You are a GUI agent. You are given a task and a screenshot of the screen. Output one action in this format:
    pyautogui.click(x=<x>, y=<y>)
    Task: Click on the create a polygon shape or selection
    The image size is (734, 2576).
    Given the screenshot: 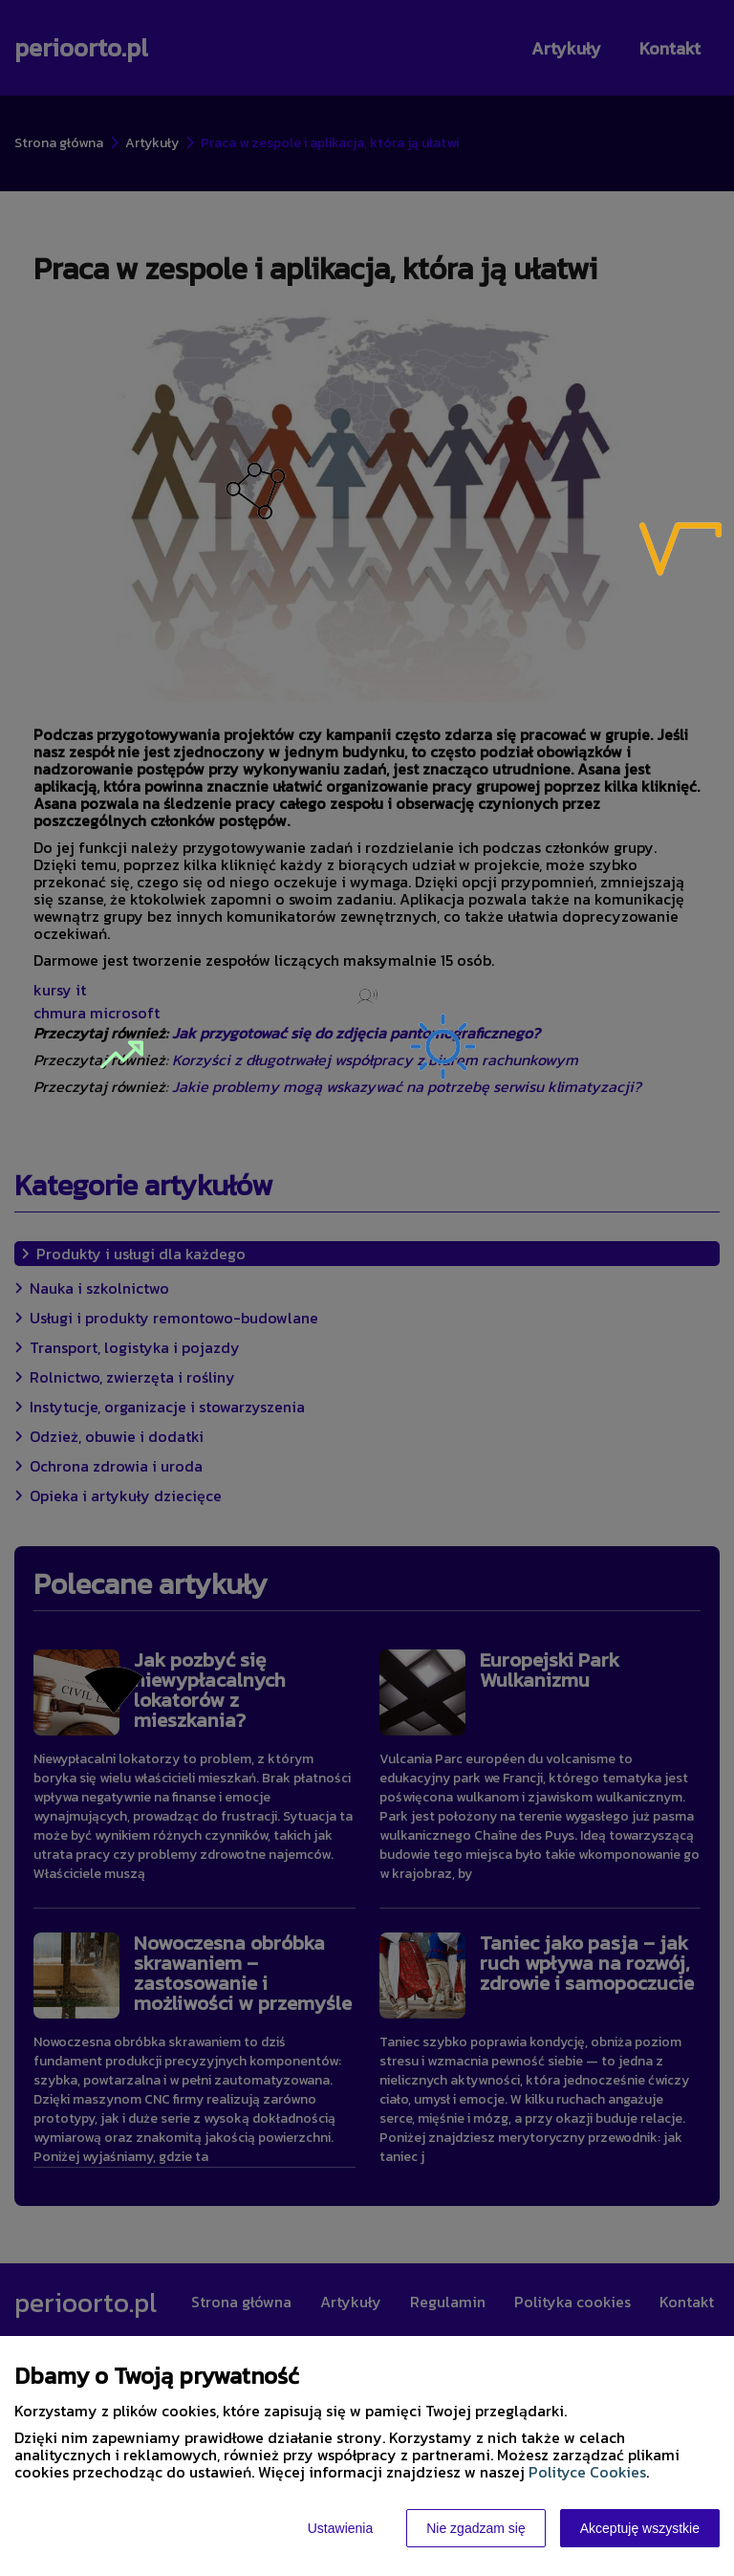 What is the action you would take?
    pyautogui.click(x=256, y=491)
    